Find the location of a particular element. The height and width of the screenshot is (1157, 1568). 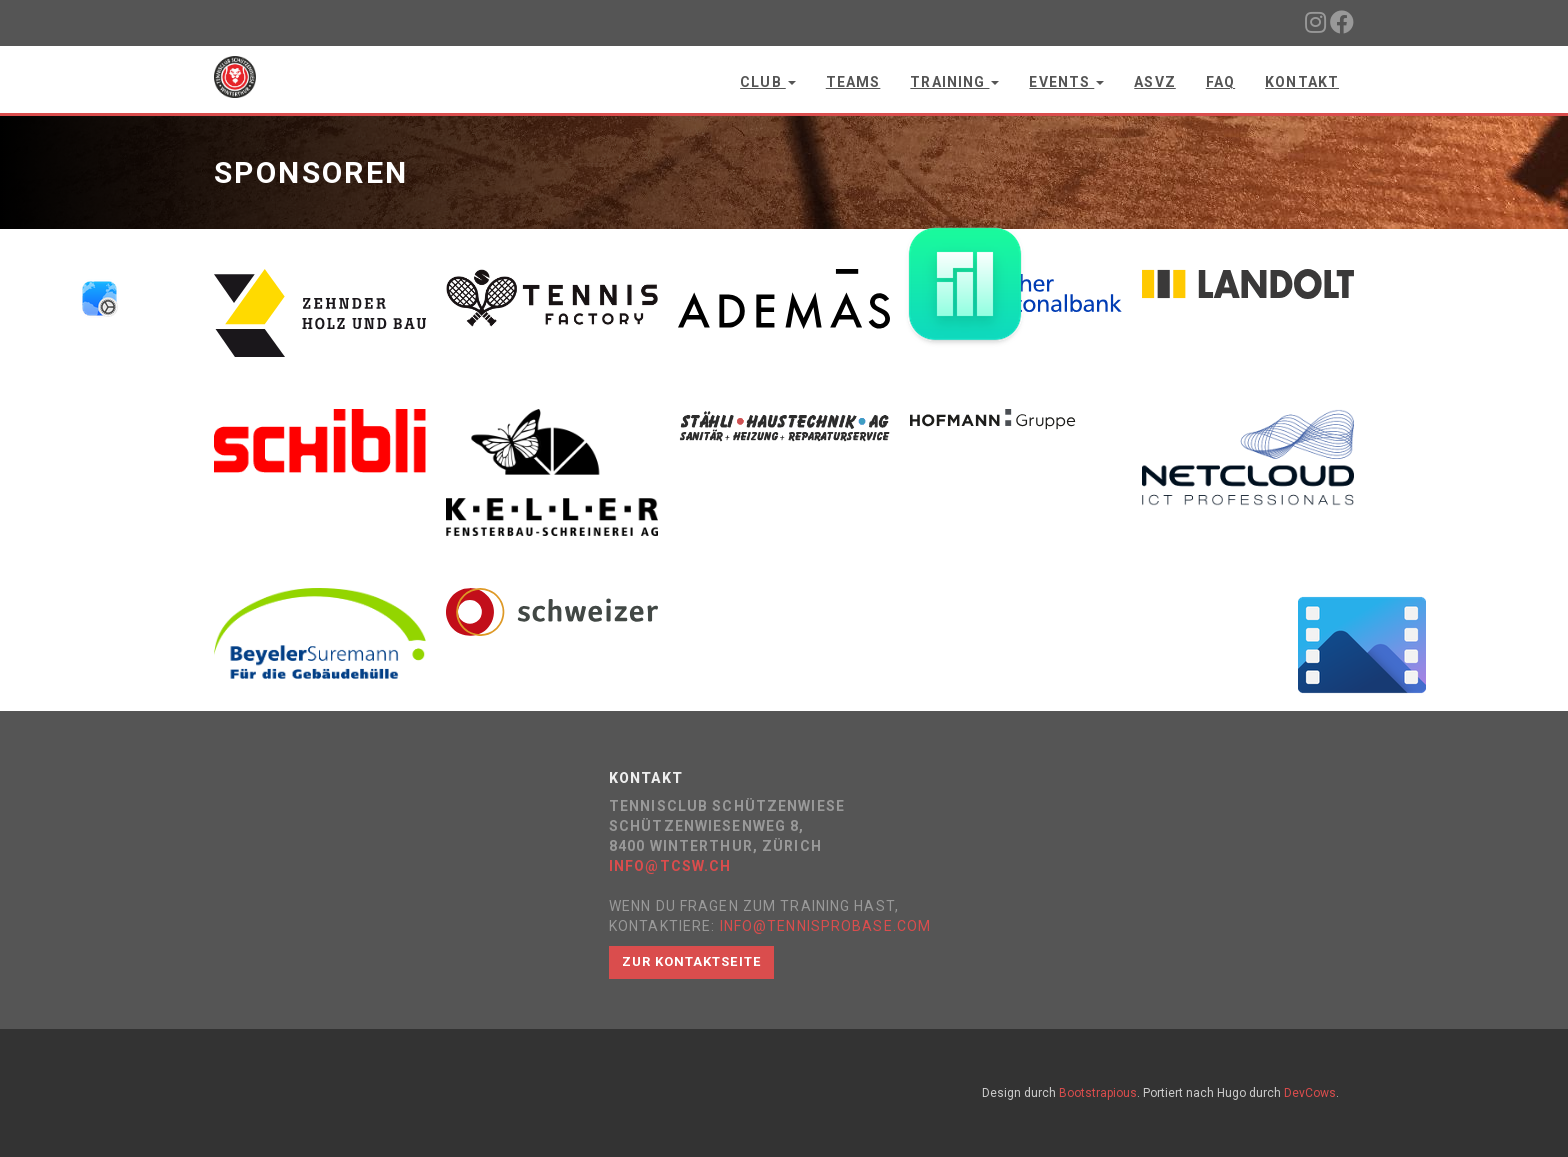

open the video editor app is located at coordinates (1362, 645).